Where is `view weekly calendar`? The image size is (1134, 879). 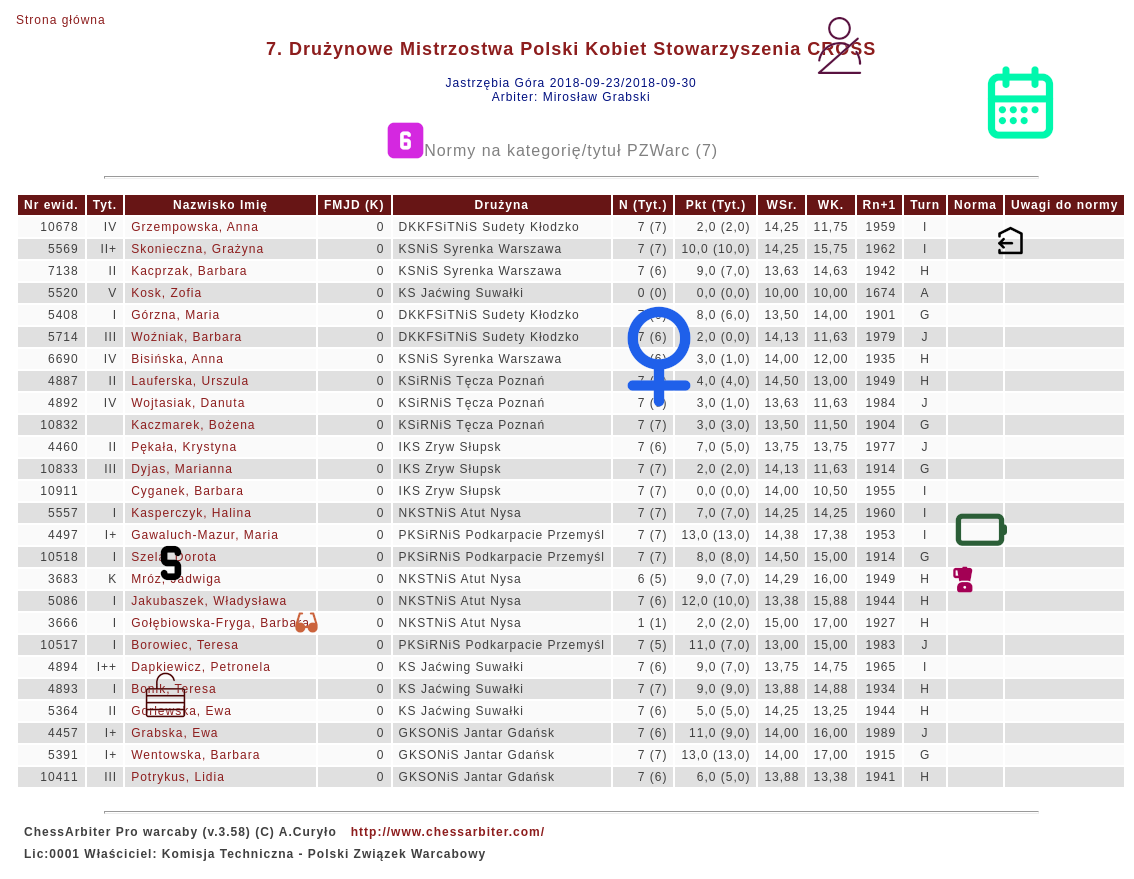 view weekly calendar is located at coordinates (1020, 102).